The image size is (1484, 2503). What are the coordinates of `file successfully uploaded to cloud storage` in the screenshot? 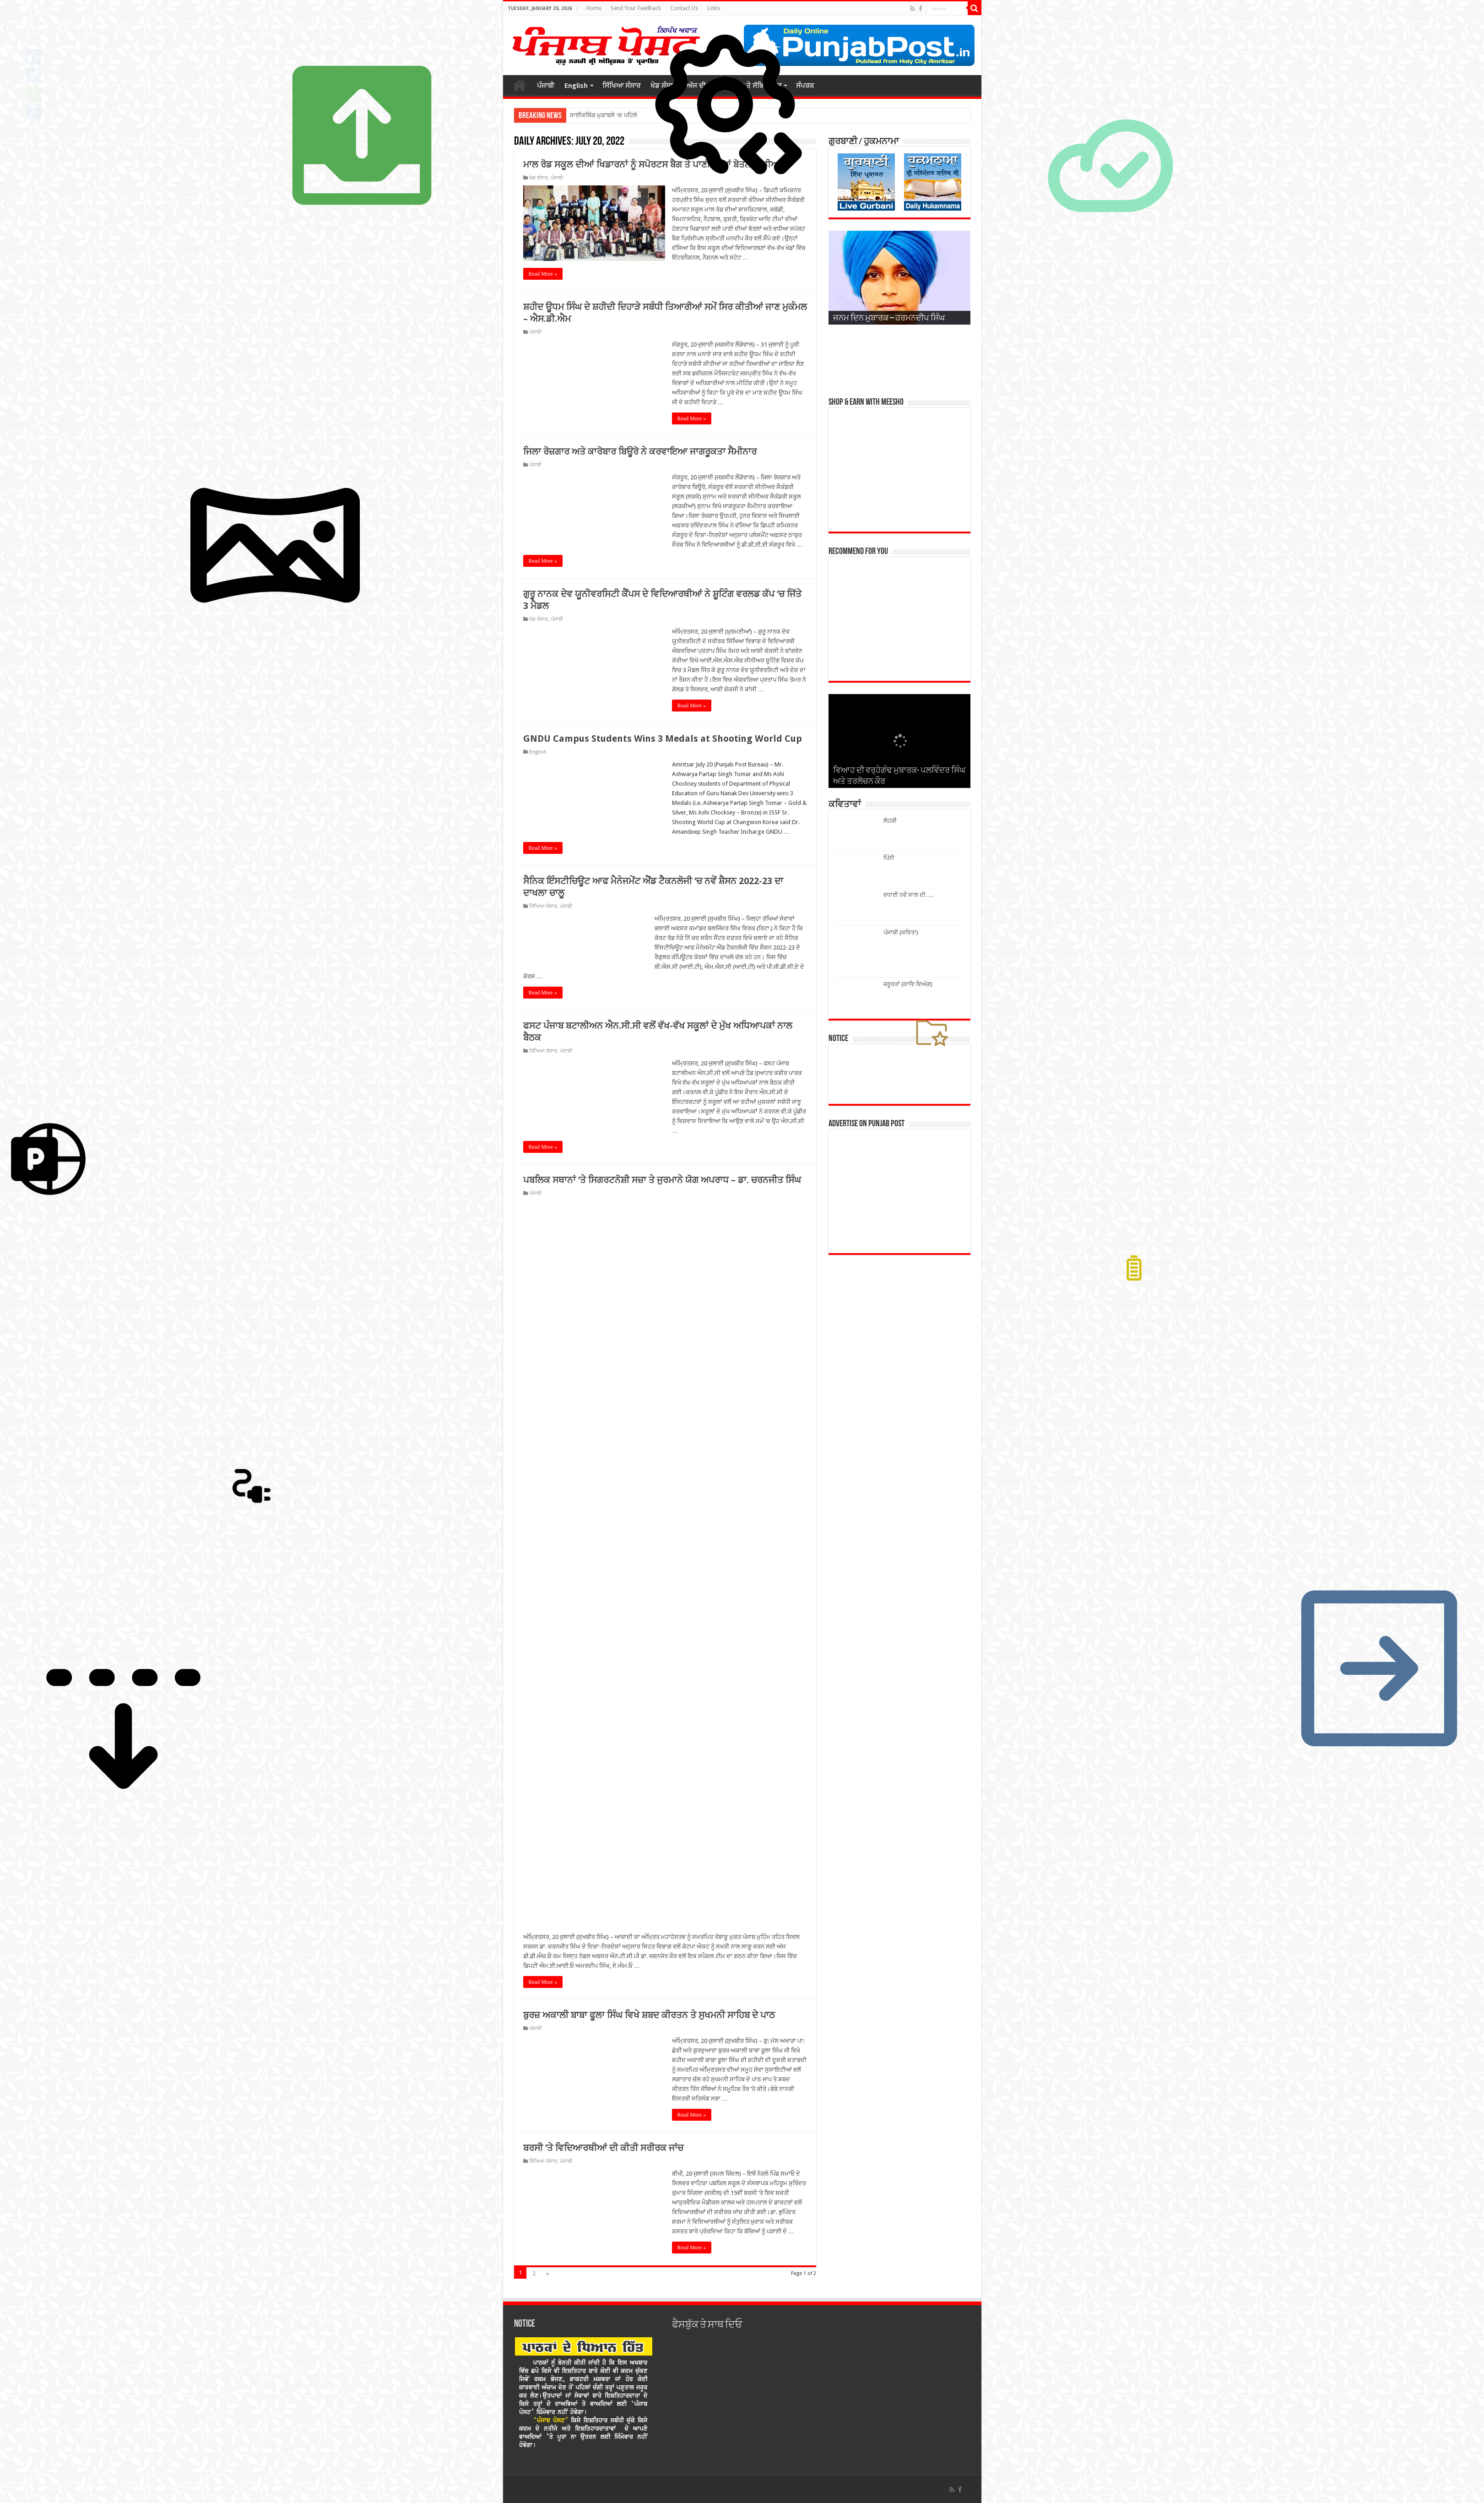 It's located at (1110, 166).